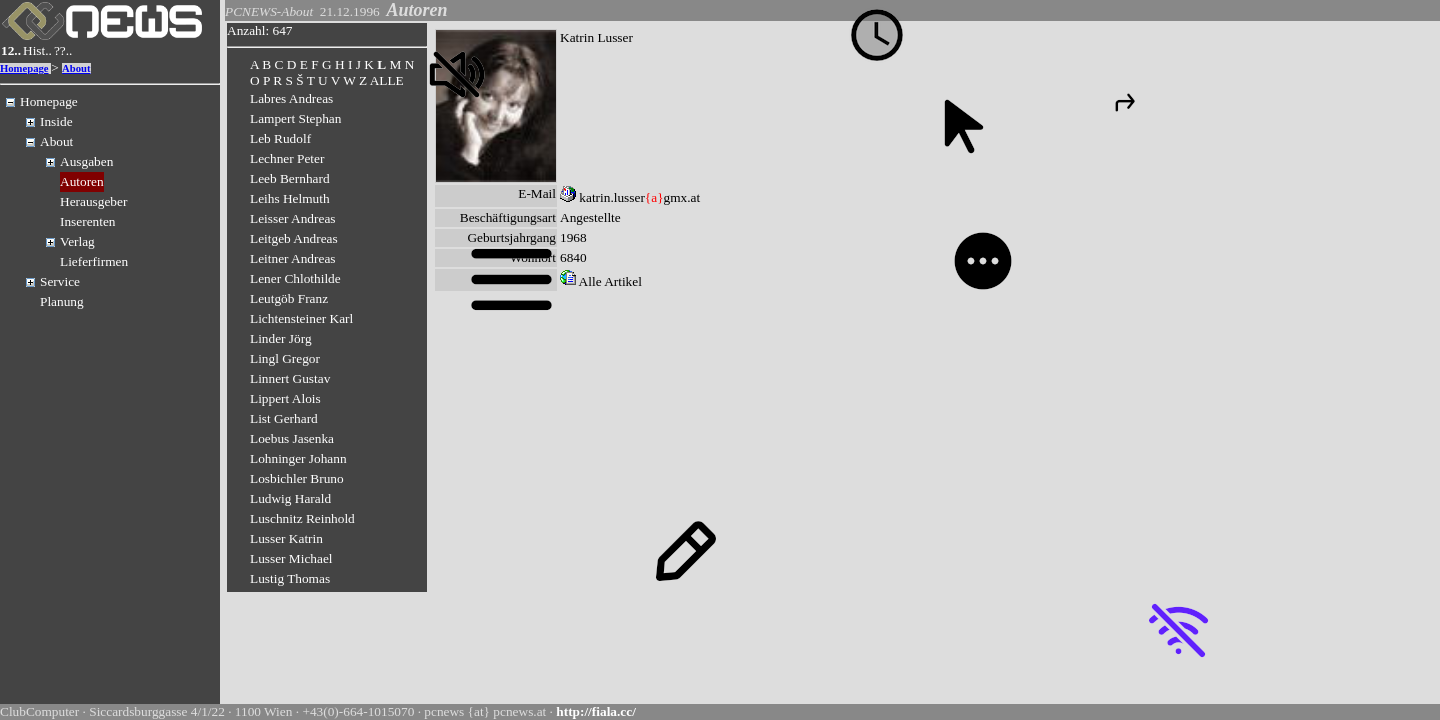 The width and height of the screenshot is (1440, 720). Describe the element at coordinates (983, 261) in the screenshot. I see `access more options or actions` at that location.